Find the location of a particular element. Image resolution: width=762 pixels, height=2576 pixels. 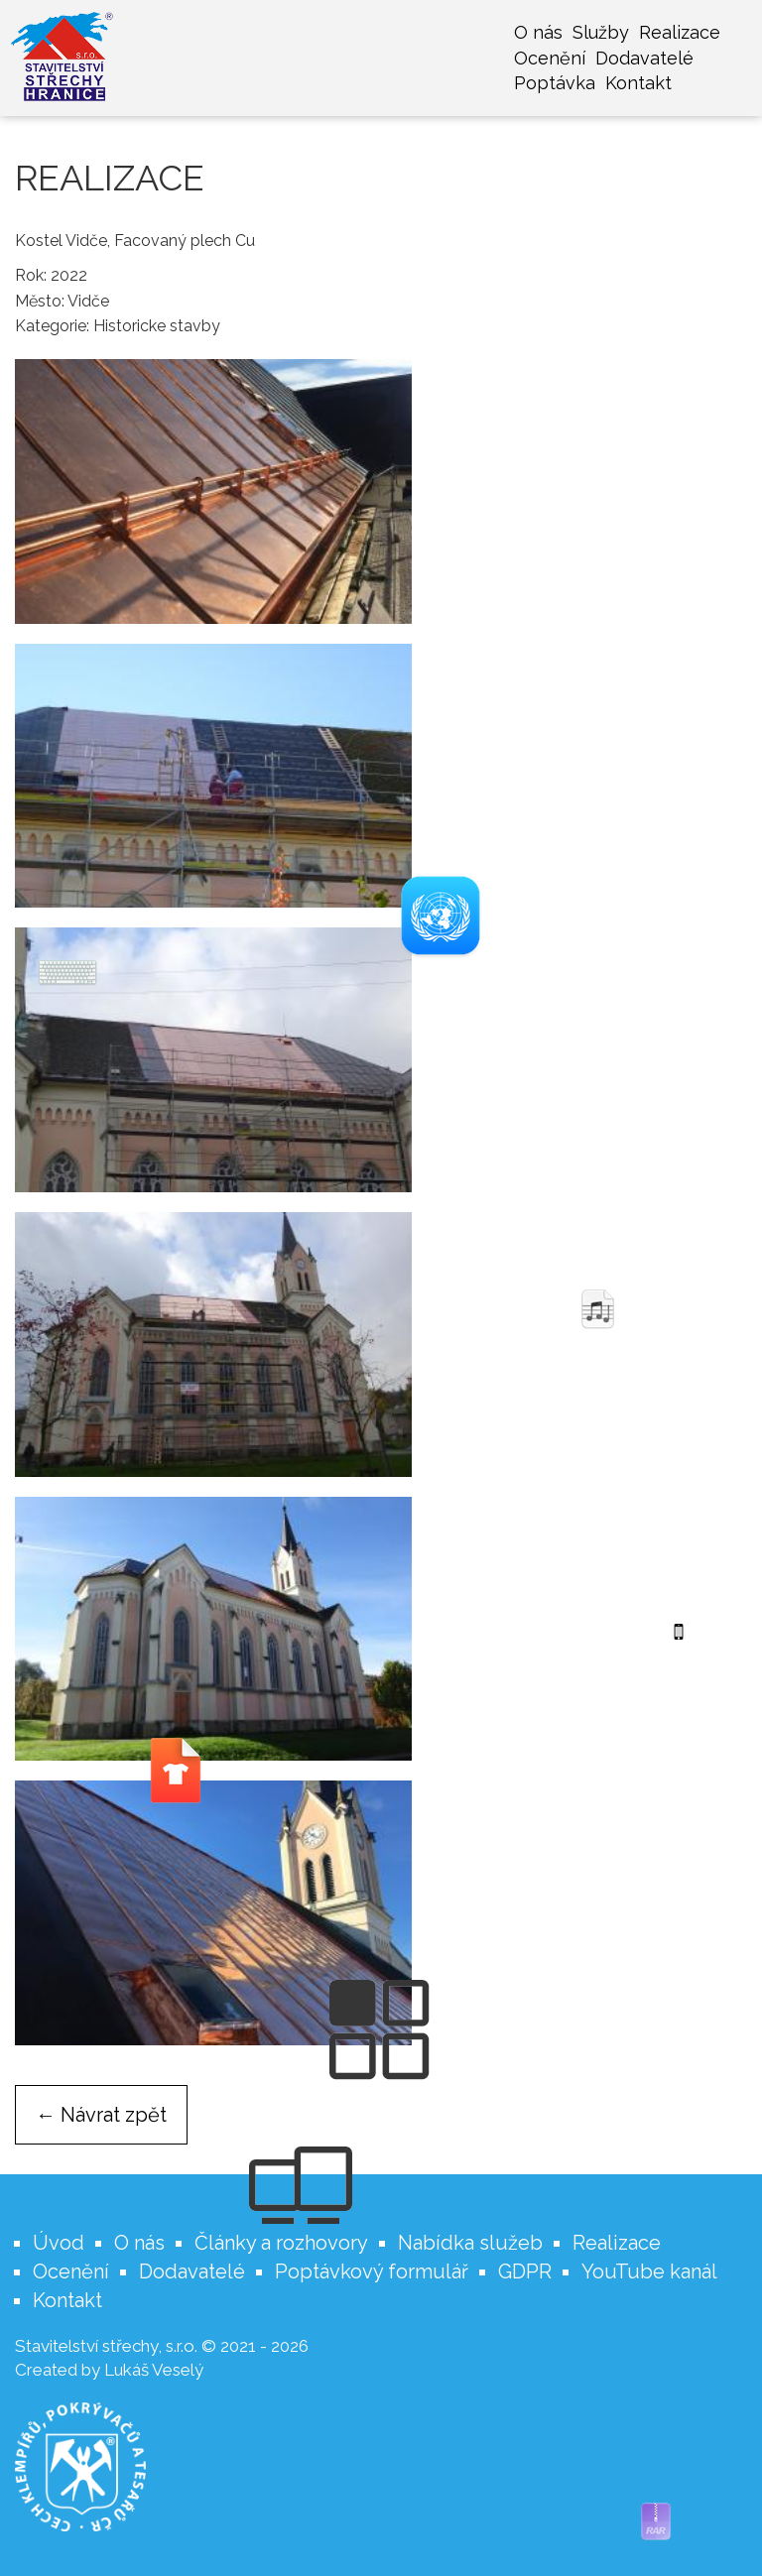

a compressed RAR archive file is located at coordinates (656, 2521).